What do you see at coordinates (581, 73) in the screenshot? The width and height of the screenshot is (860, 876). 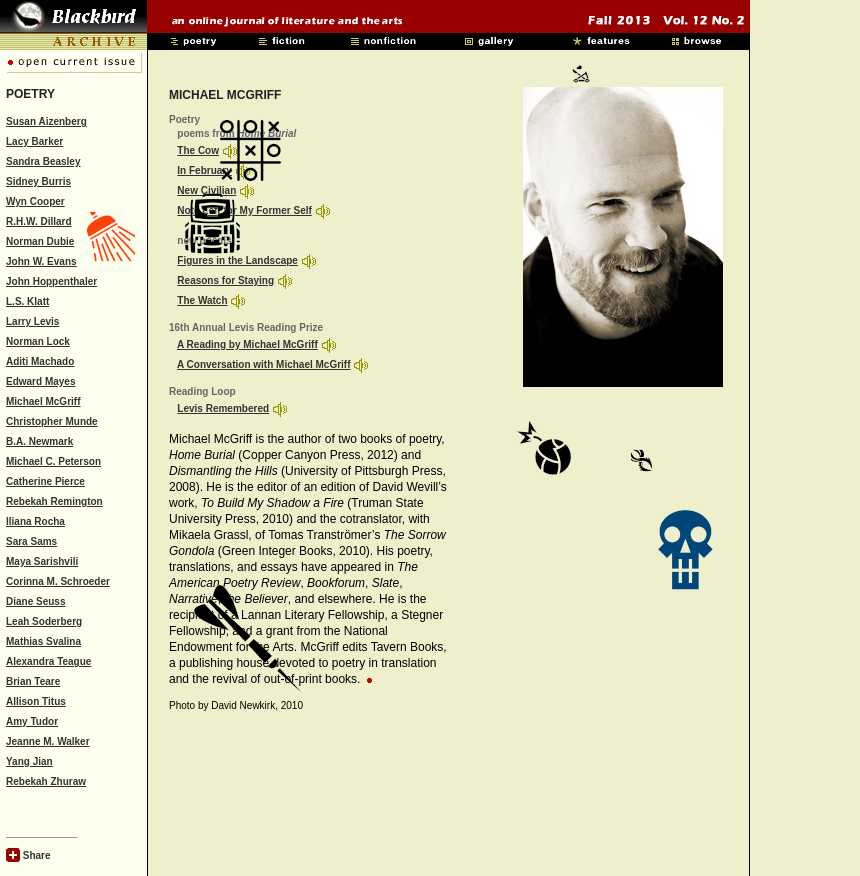 I see `launch projectile in siege game` at bounding box center [581, 73].